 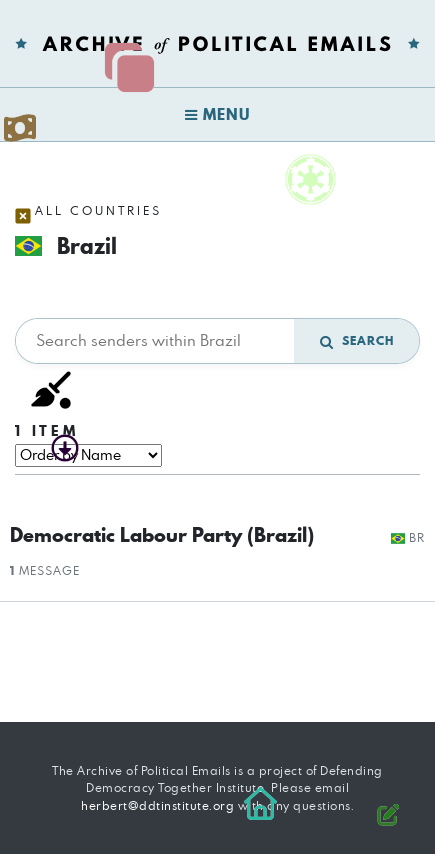 I want to click on the Galactic Empire logo from Star Wars, so click(x=310, y=179).